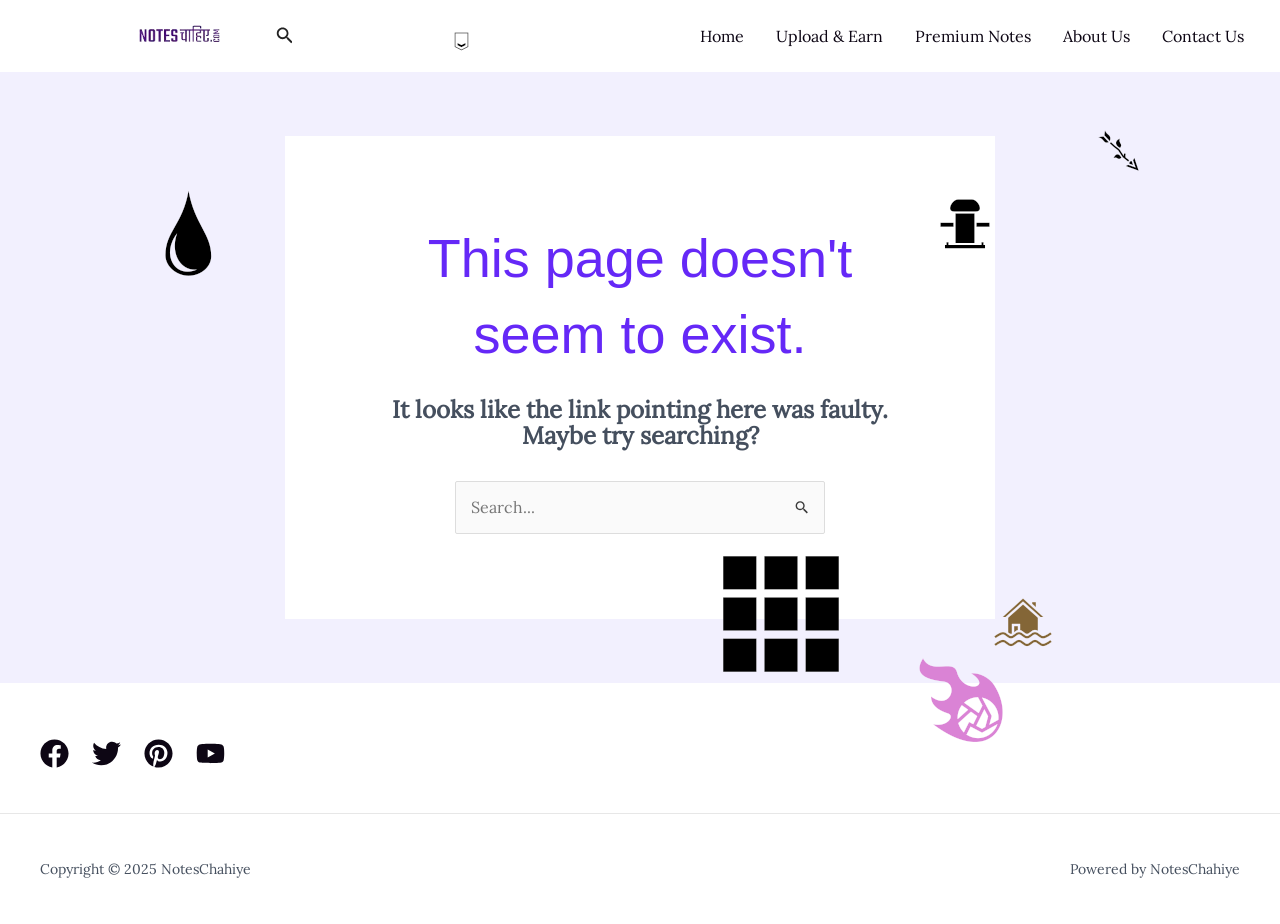 This screenshot has height=924, width=1280. What do you see at coordinates (965, 223) in the screenshot?
I see `indicates a docking or mooring point in a nautical game` at bounding box center [965, 223].